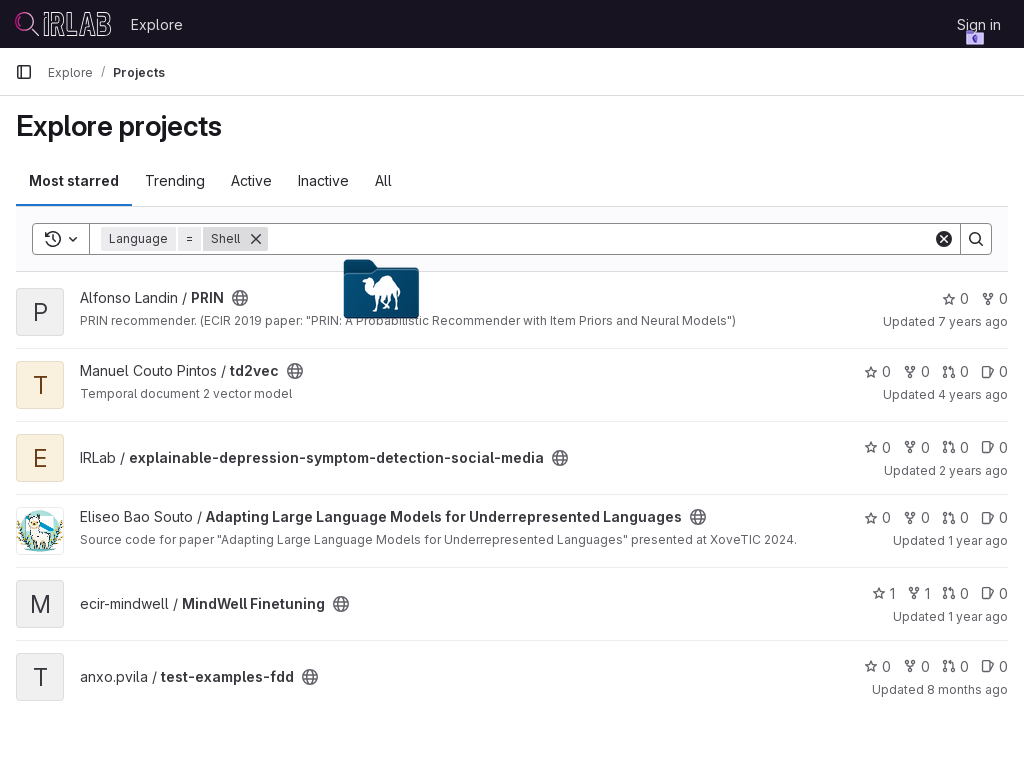 Image resolution: width=1024 pixels, height=773 pixels. Describe the element at coordinates (975, 38) in the screenshot. I see `open your obsidian vault folder` at that location.